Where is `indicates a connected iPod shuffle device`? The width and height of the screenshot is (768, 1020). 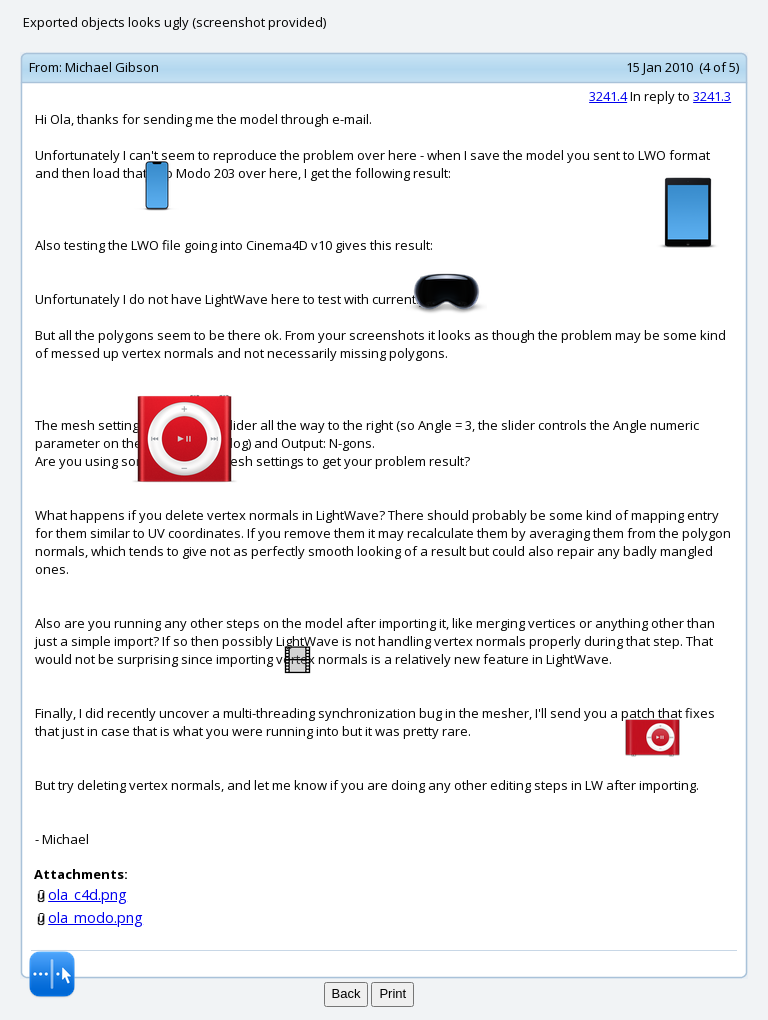 indicates a connected iPod shuffle device is located at coordinates (184, 438).